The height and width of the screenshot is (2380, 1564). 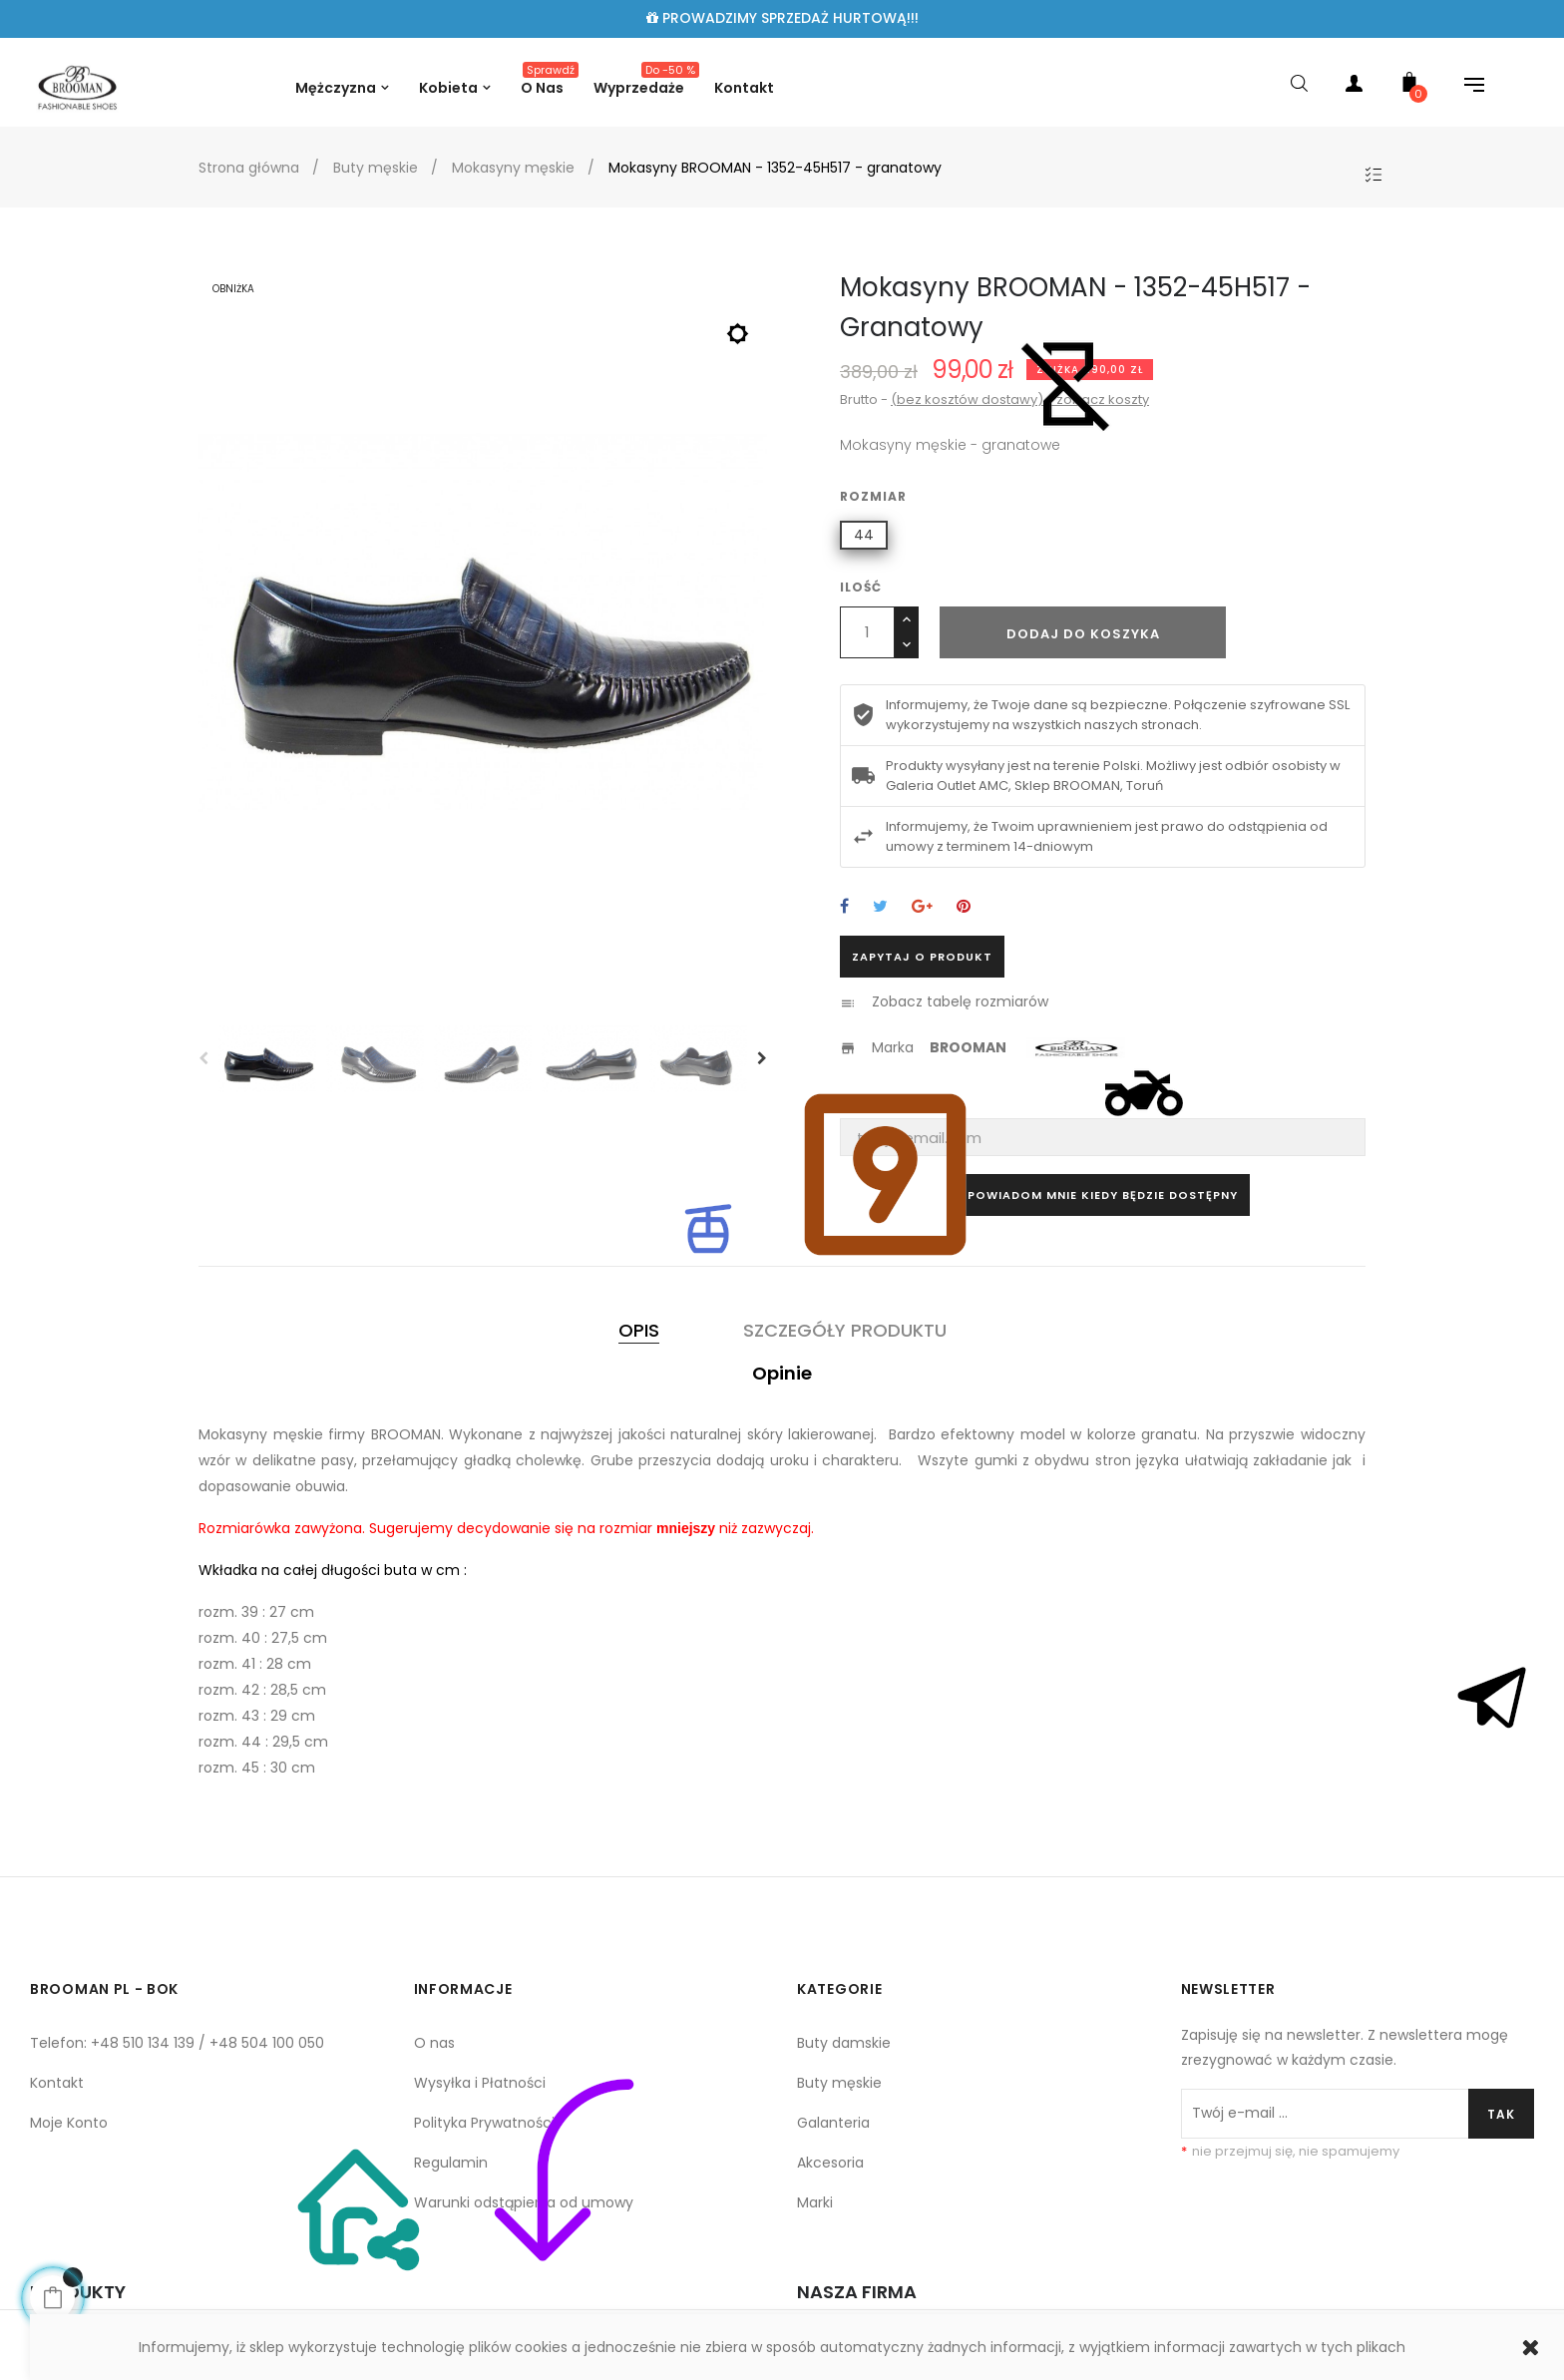 What do you see at coordinates (1494, 1699) in the screenshot?
I see `open Telegram messaging app` at bounding box center [1494, 1699].